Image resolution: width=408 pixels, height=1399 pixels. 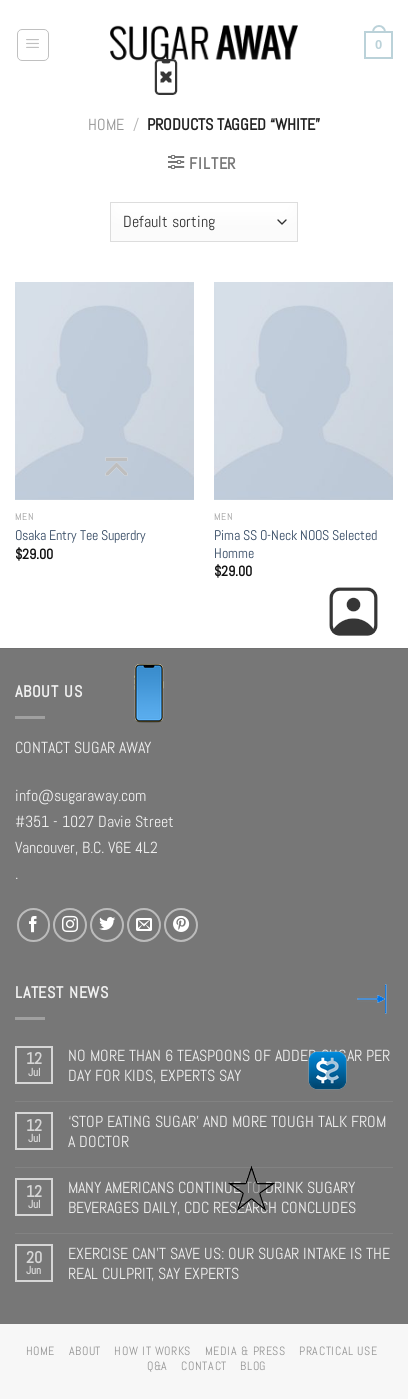 What do you see at coordinates (166, 77) in the screenshot?
I see `disconnect or unlink a paired device` at bounding box center [166, 77].